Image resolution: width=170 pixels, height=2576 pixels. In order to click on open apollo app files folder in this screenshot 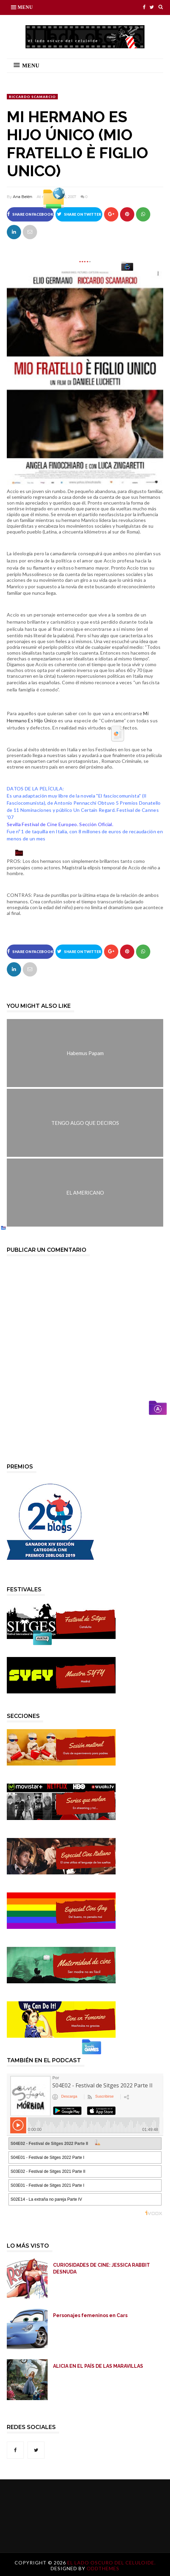, I will do `click(158, 1408)`.